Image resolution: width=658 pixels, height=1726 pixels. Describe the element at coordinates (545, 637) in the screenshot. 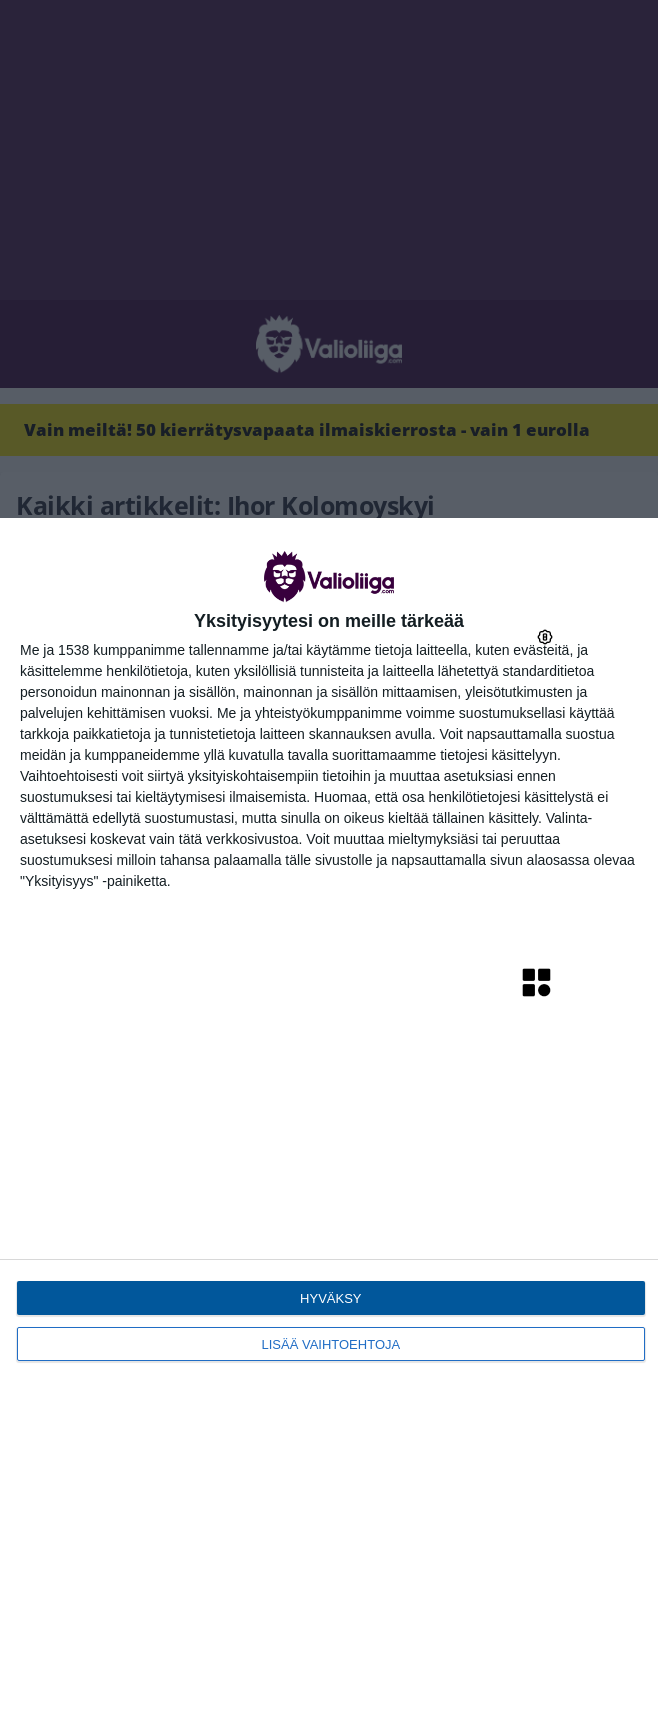

I see `indicates rank or position number 8` at that location.